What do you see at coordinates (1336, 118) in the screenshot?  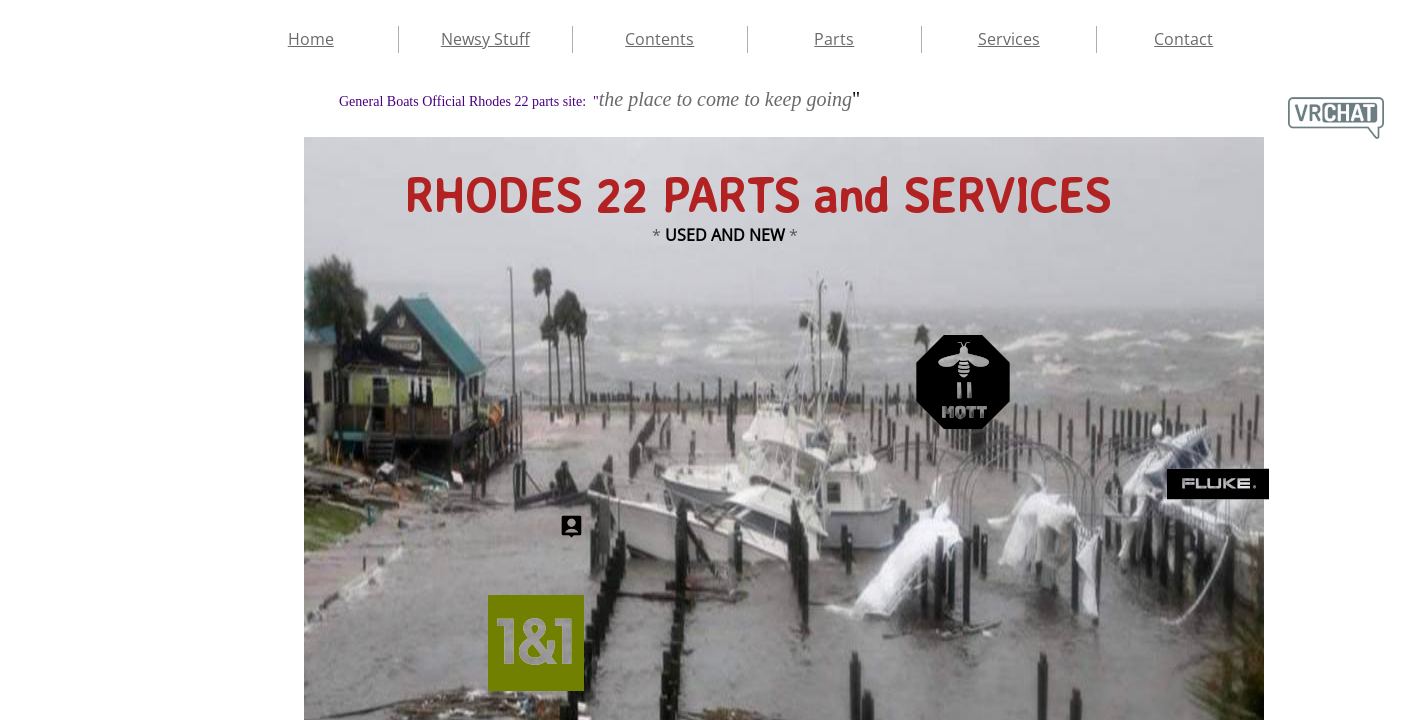 I see `open the VRChat app` at bounding box center [1336, 118].